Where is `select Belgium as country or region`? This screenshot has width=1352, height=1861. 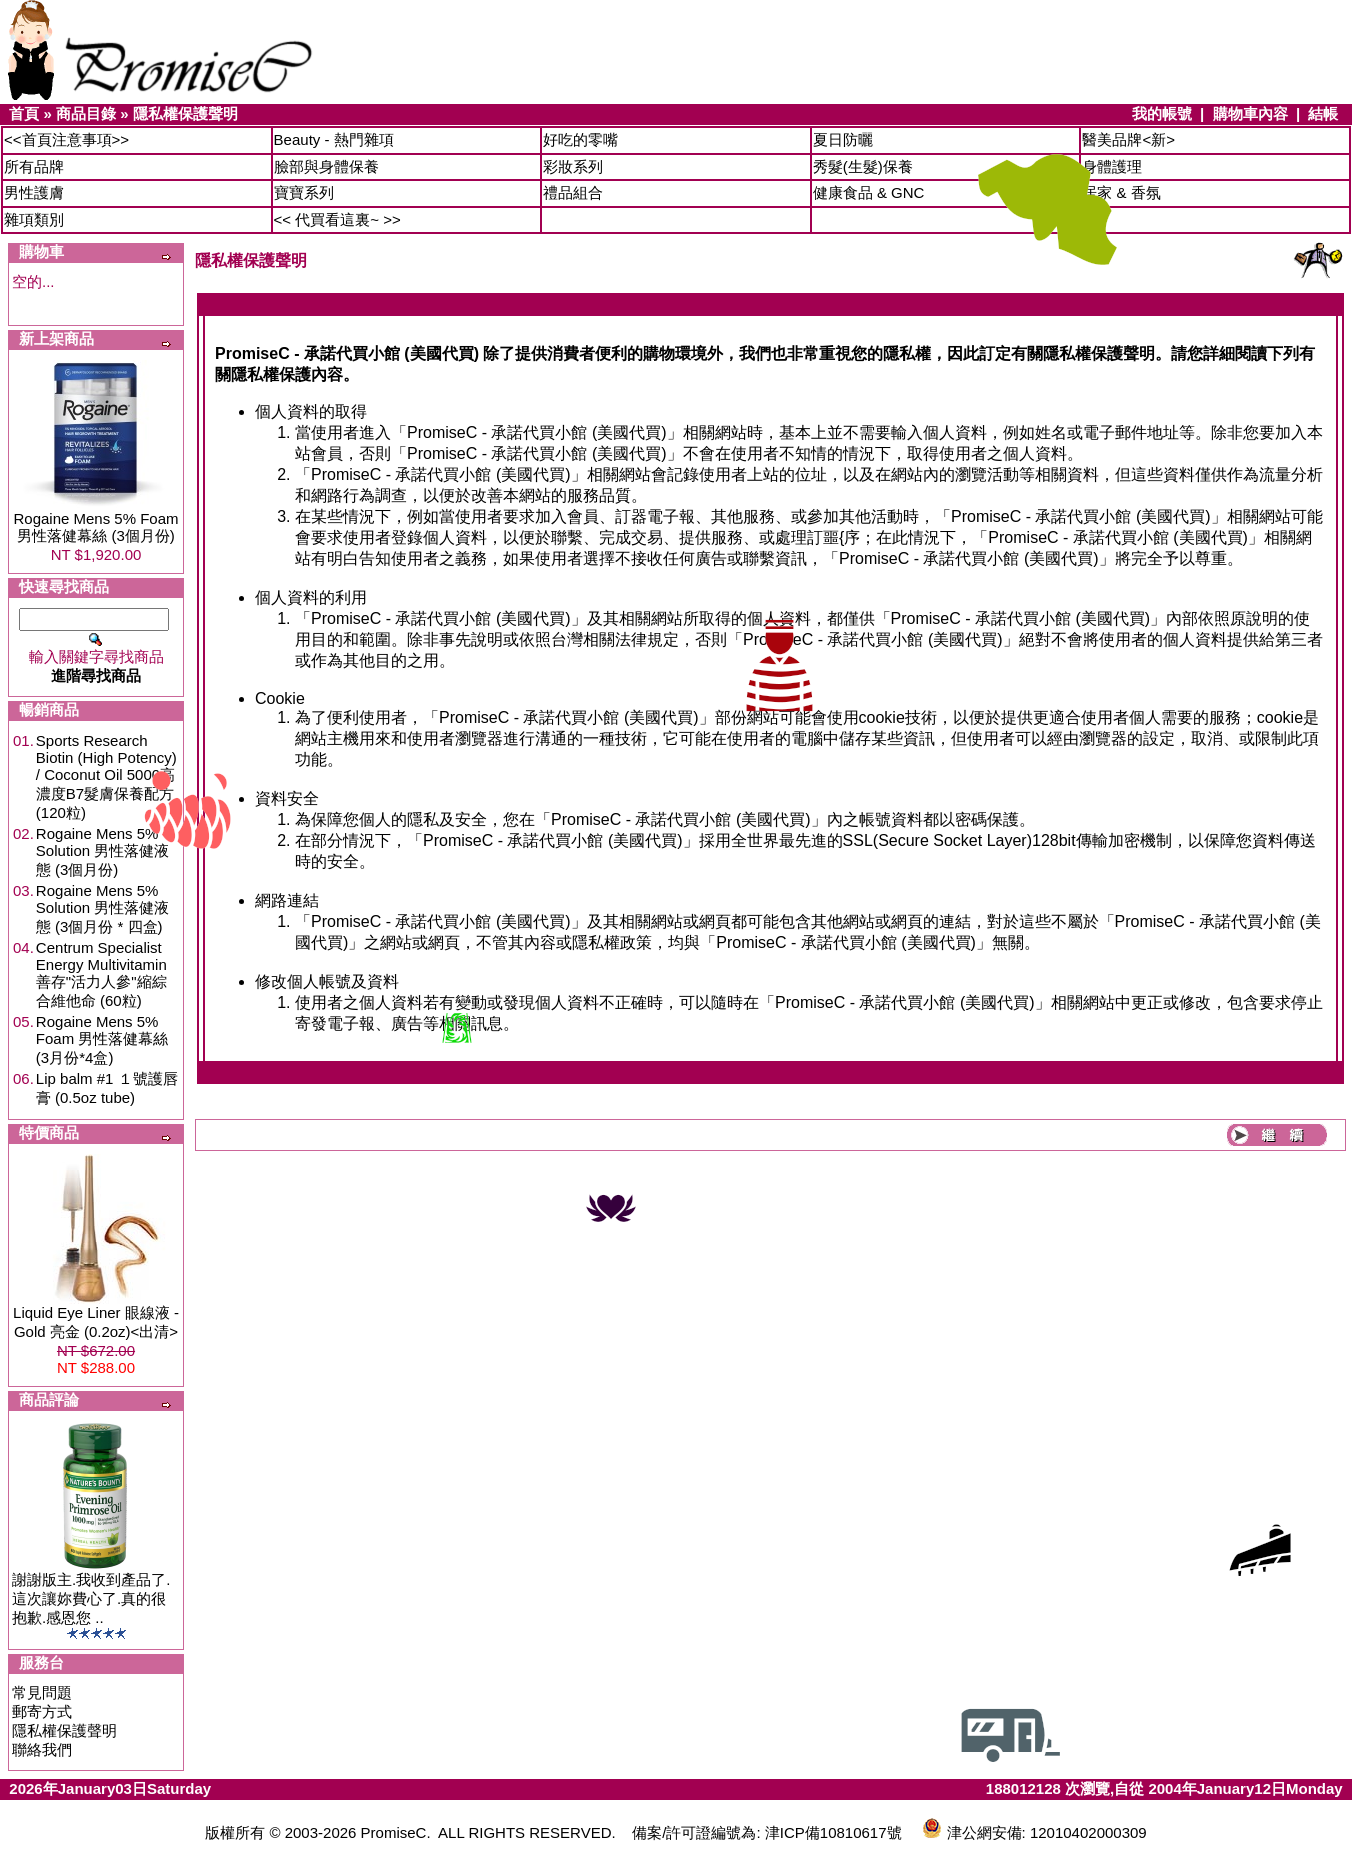 select Belgium as country or region is located at coordinates (1047, 209).